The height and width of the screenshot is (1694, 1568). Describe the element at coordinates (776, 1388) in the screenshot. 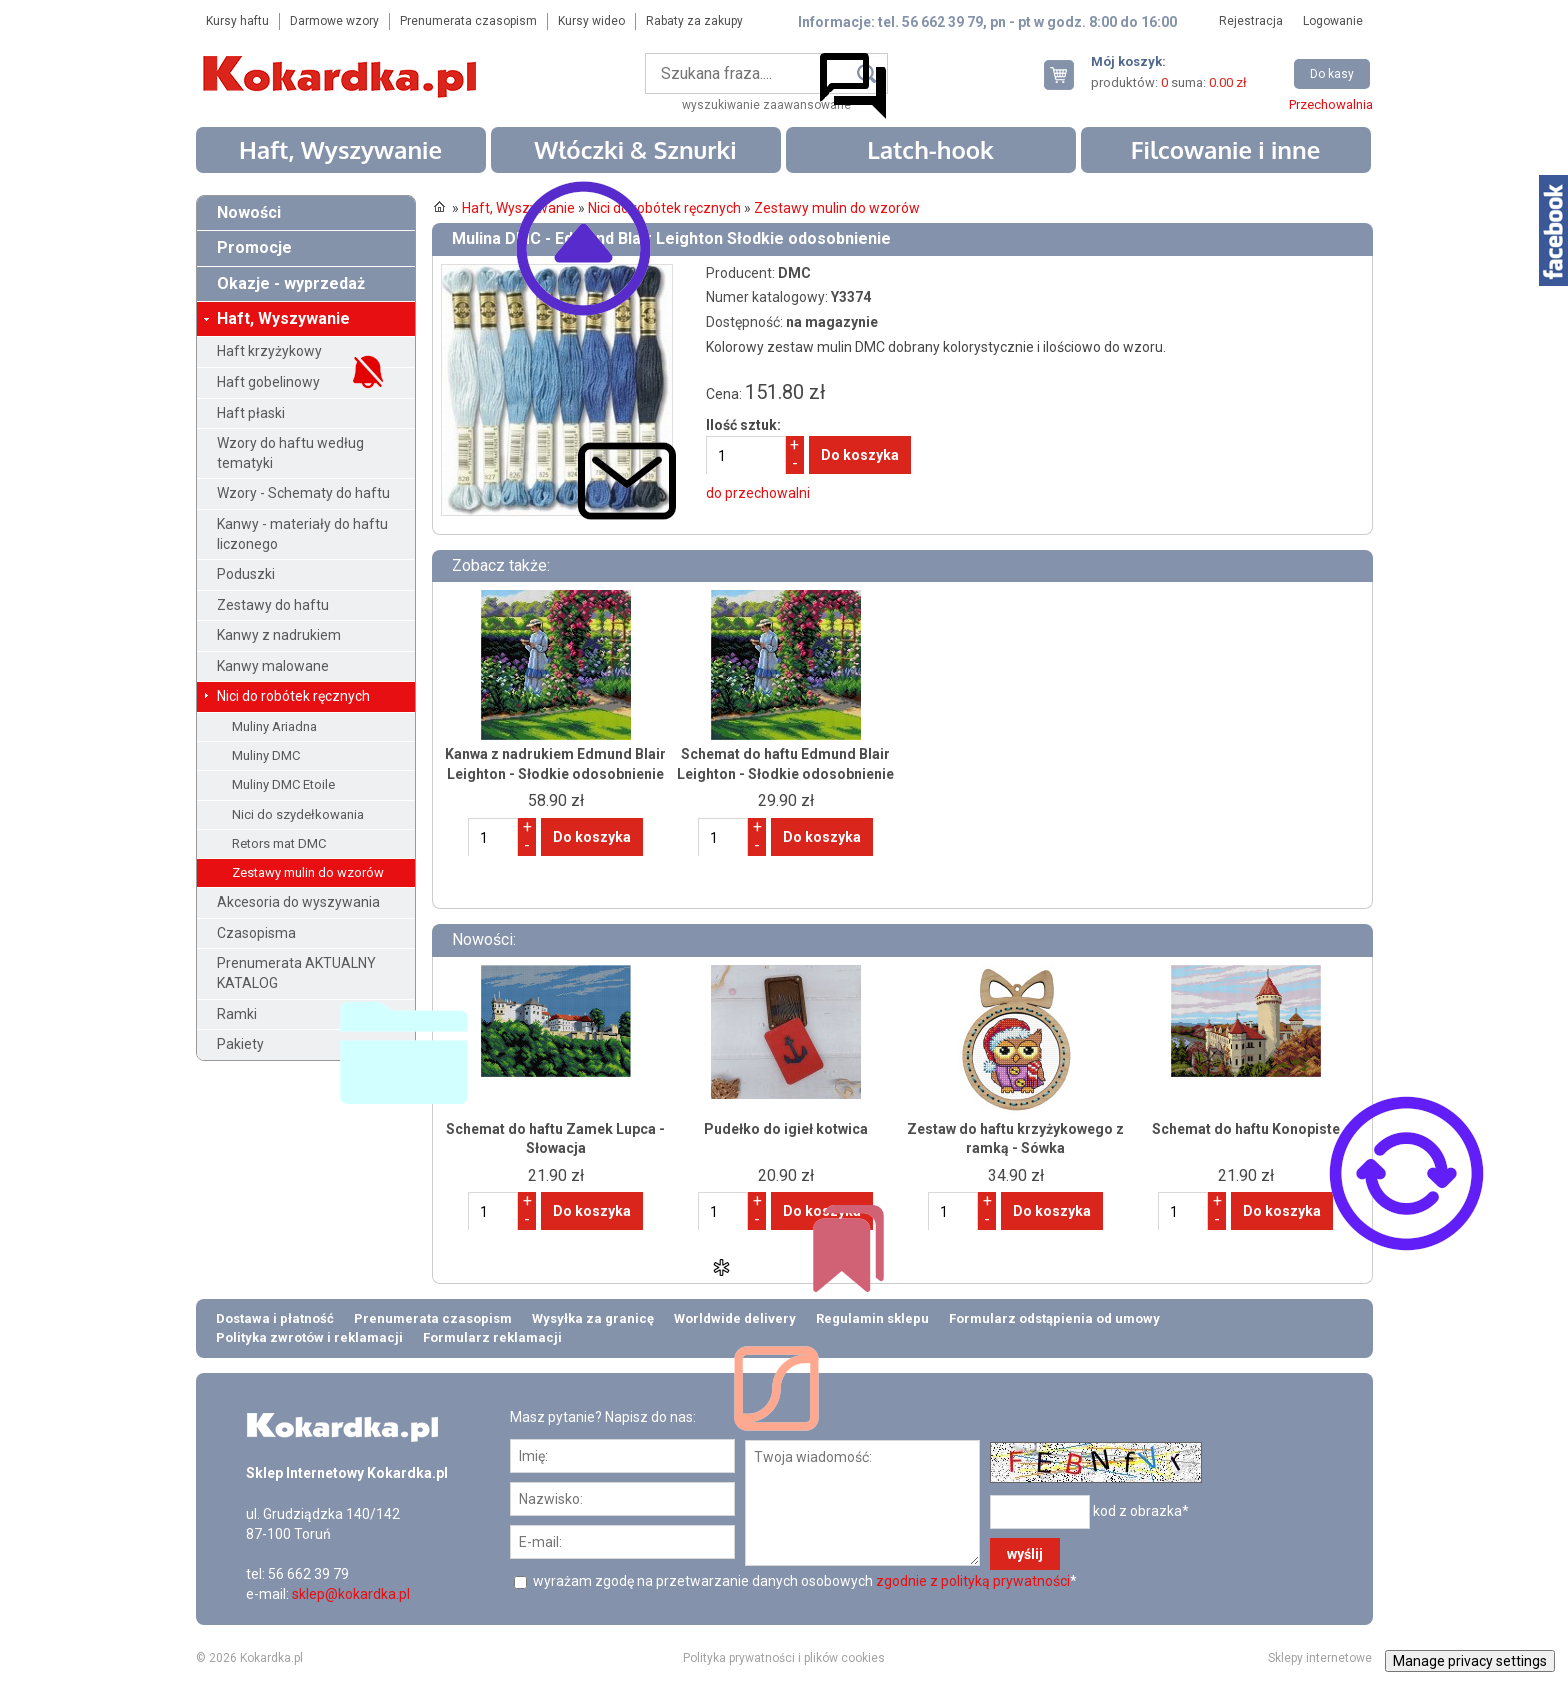

I see `adjust display contrast settings` at that location.